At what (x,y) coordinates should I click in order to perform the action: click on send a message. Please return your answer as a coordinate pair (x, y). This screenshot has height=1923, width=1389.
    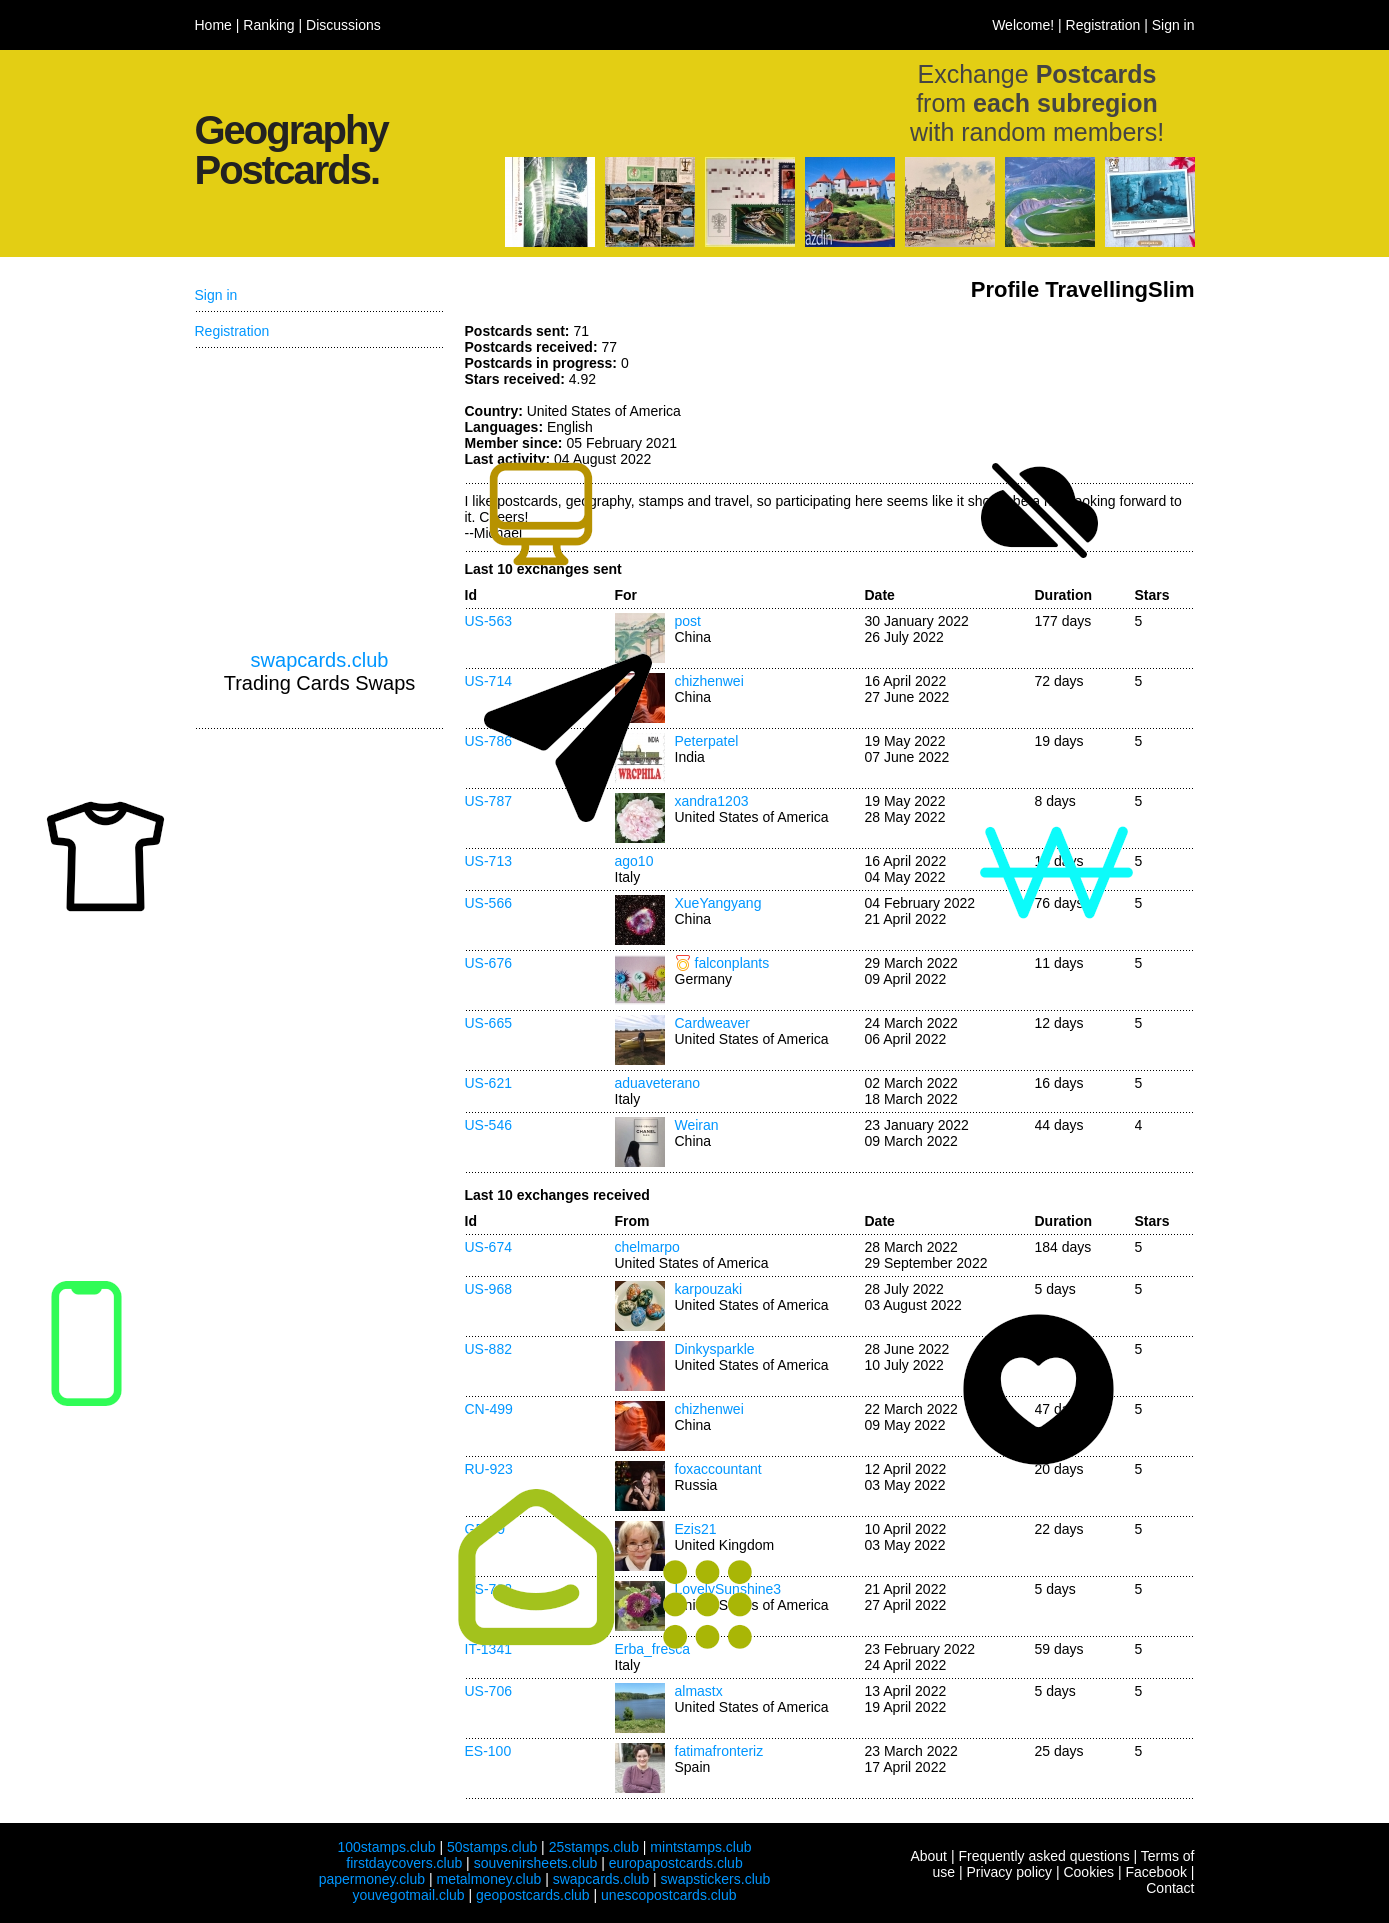
    Looking at the image, I should click on (568, 738).